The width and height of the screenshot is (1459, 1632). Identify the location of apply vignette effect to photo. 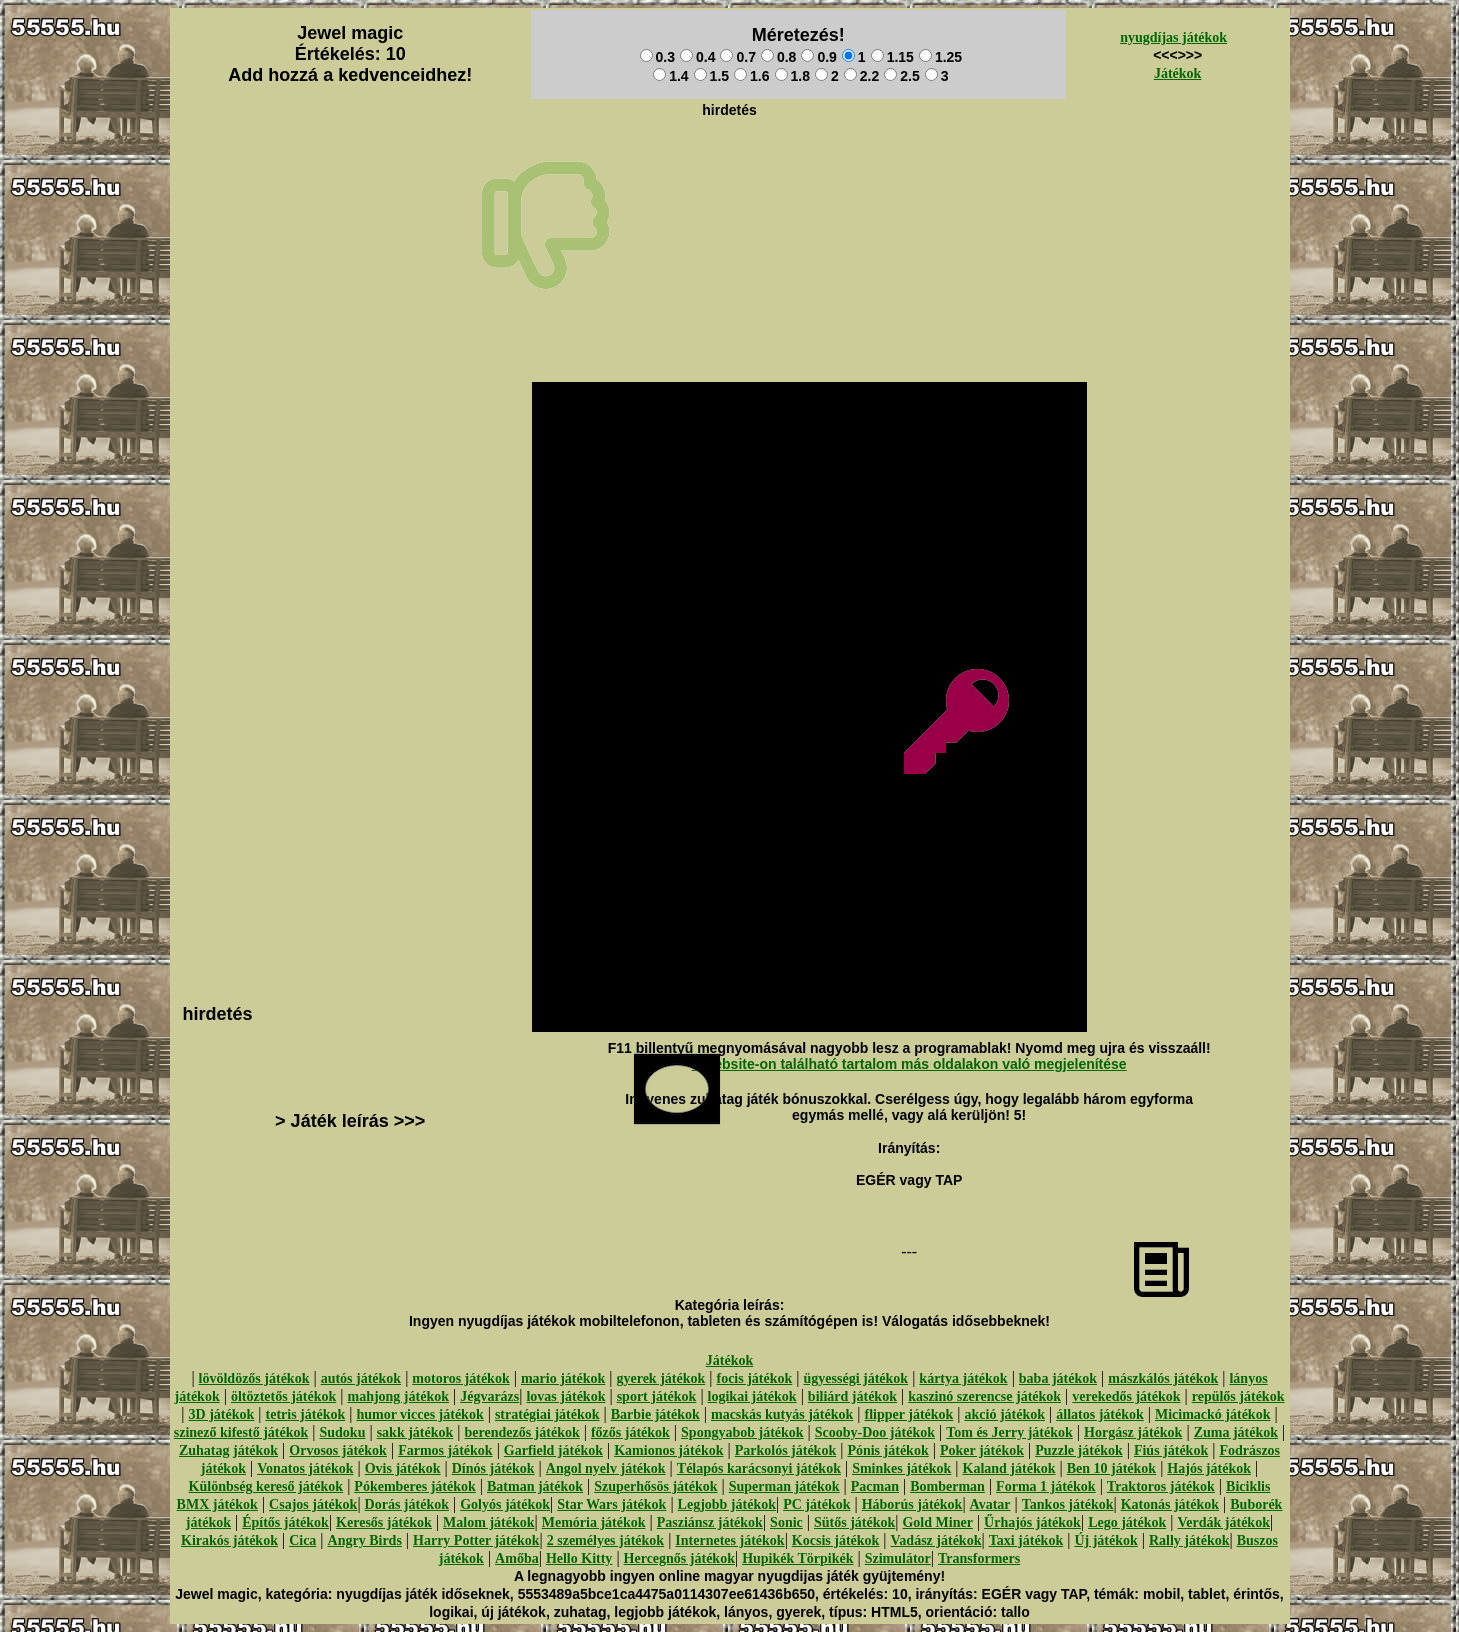
(677, 1089).